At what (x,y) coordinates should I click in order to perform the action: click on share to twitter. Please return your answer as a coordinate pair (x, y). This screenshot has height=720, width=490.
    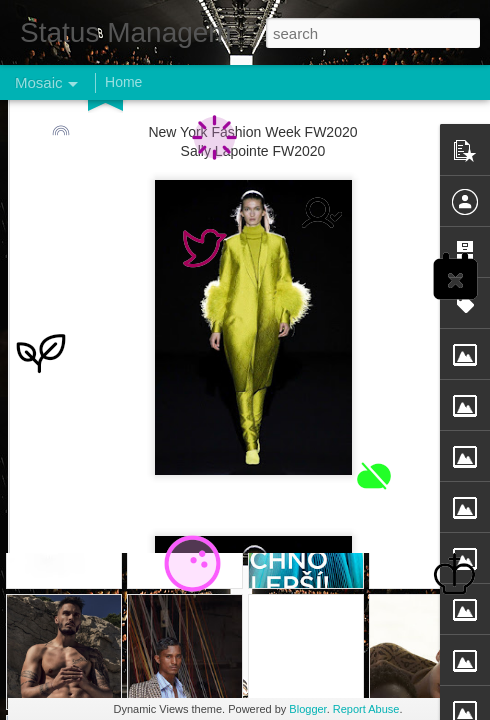
    Looking at the image, I should click on (202, 246).